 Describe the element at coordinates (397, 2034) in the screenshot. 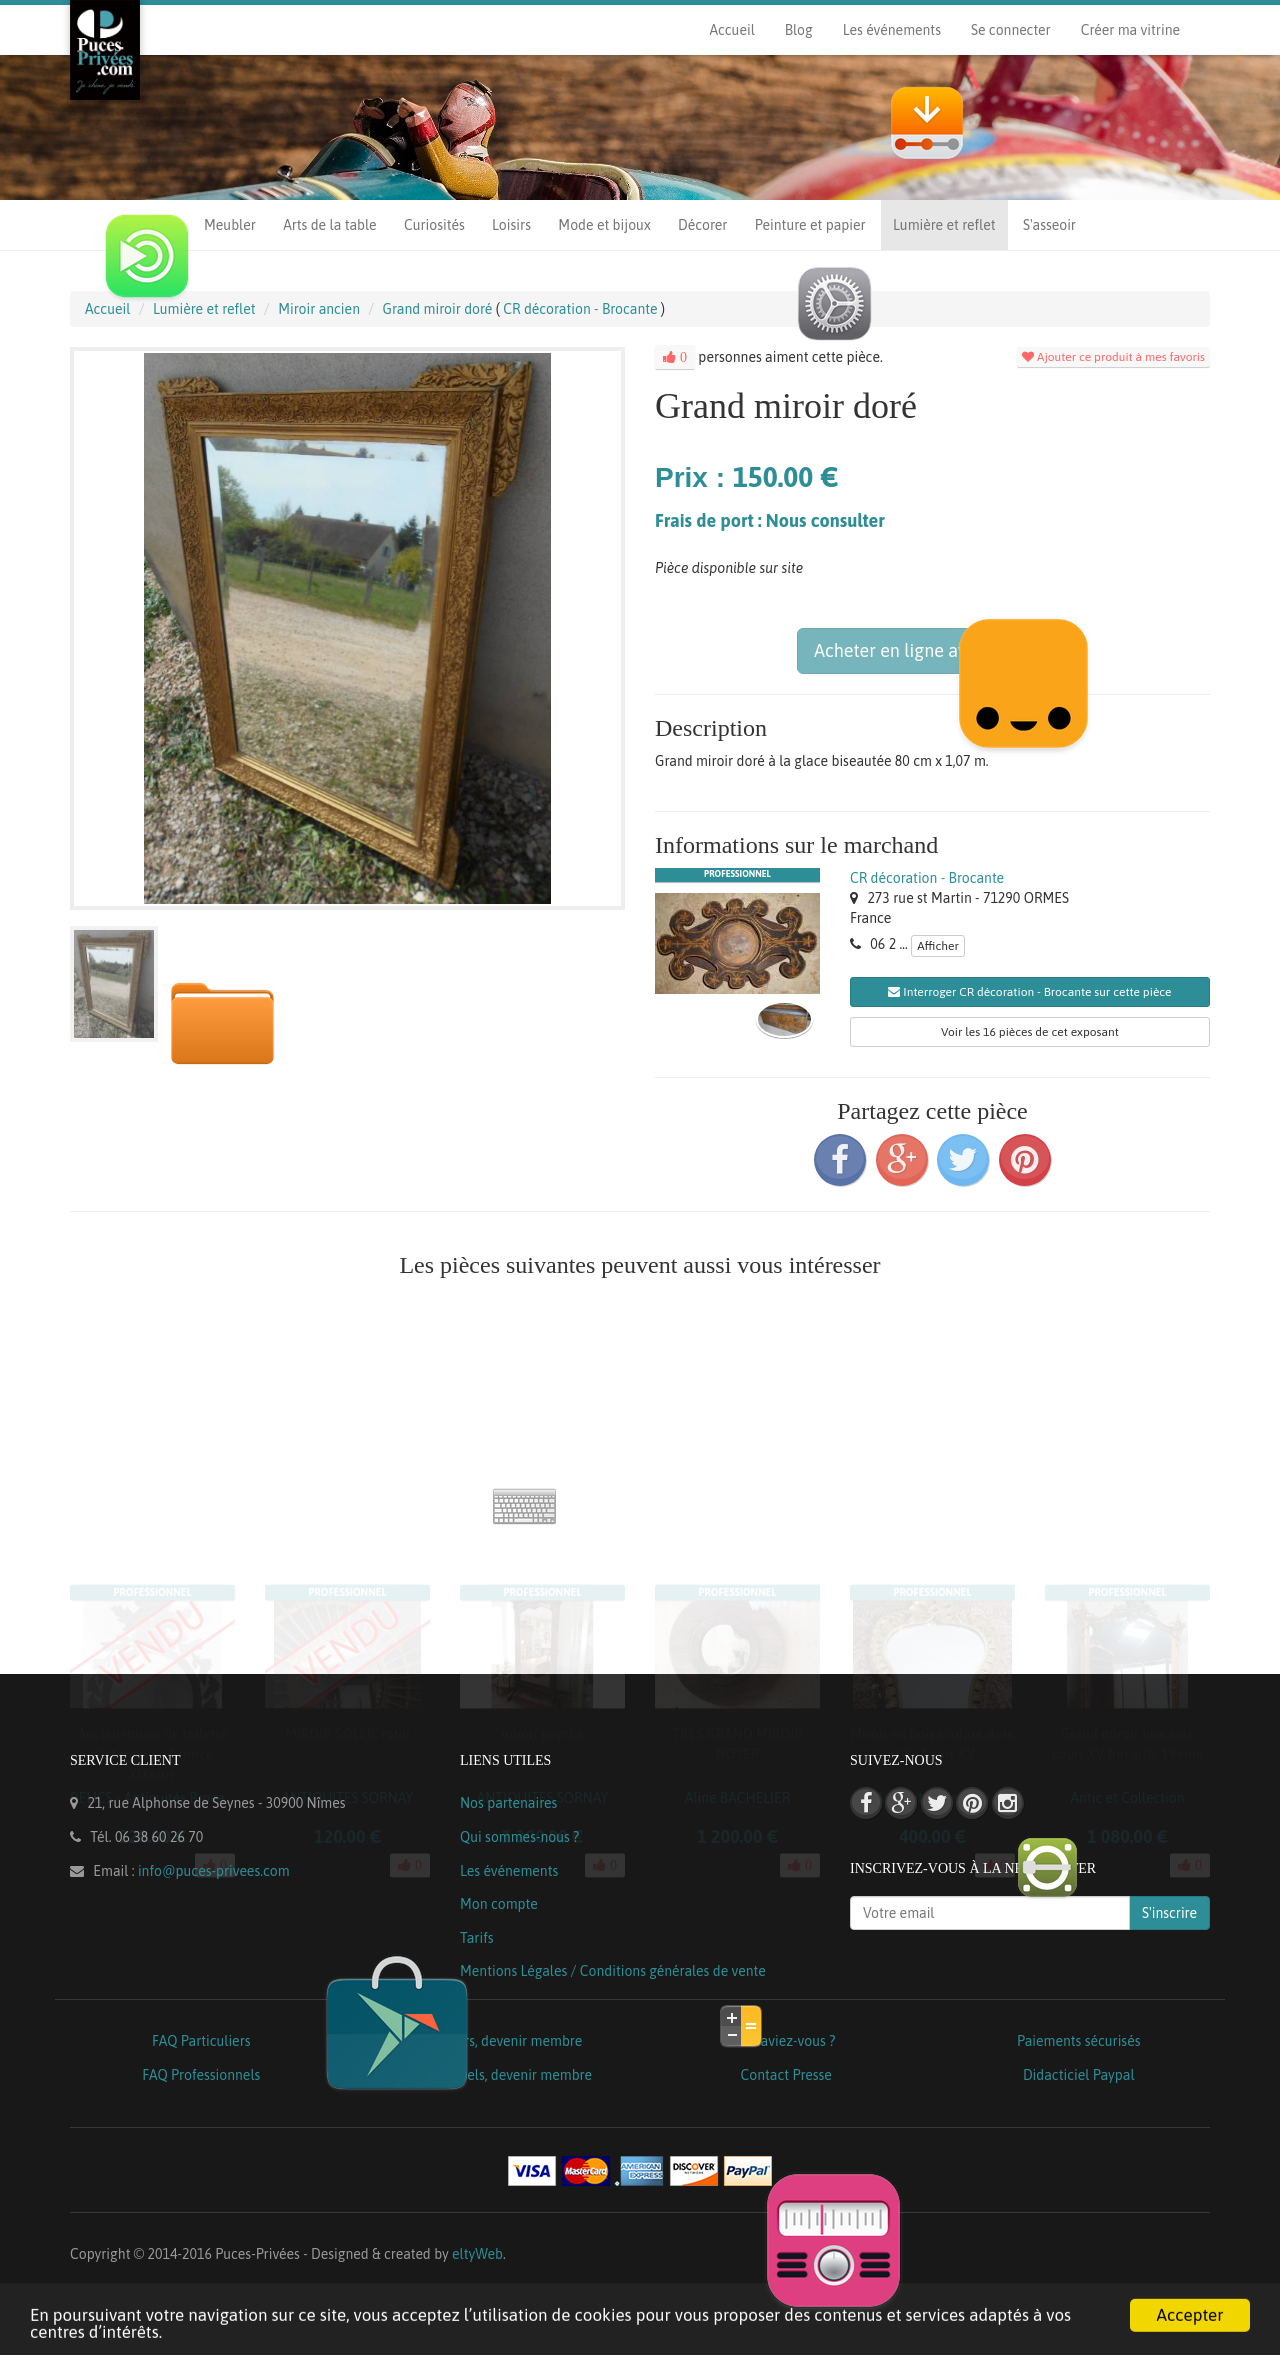

I see `open the snap store to browse and install applications` at that location.